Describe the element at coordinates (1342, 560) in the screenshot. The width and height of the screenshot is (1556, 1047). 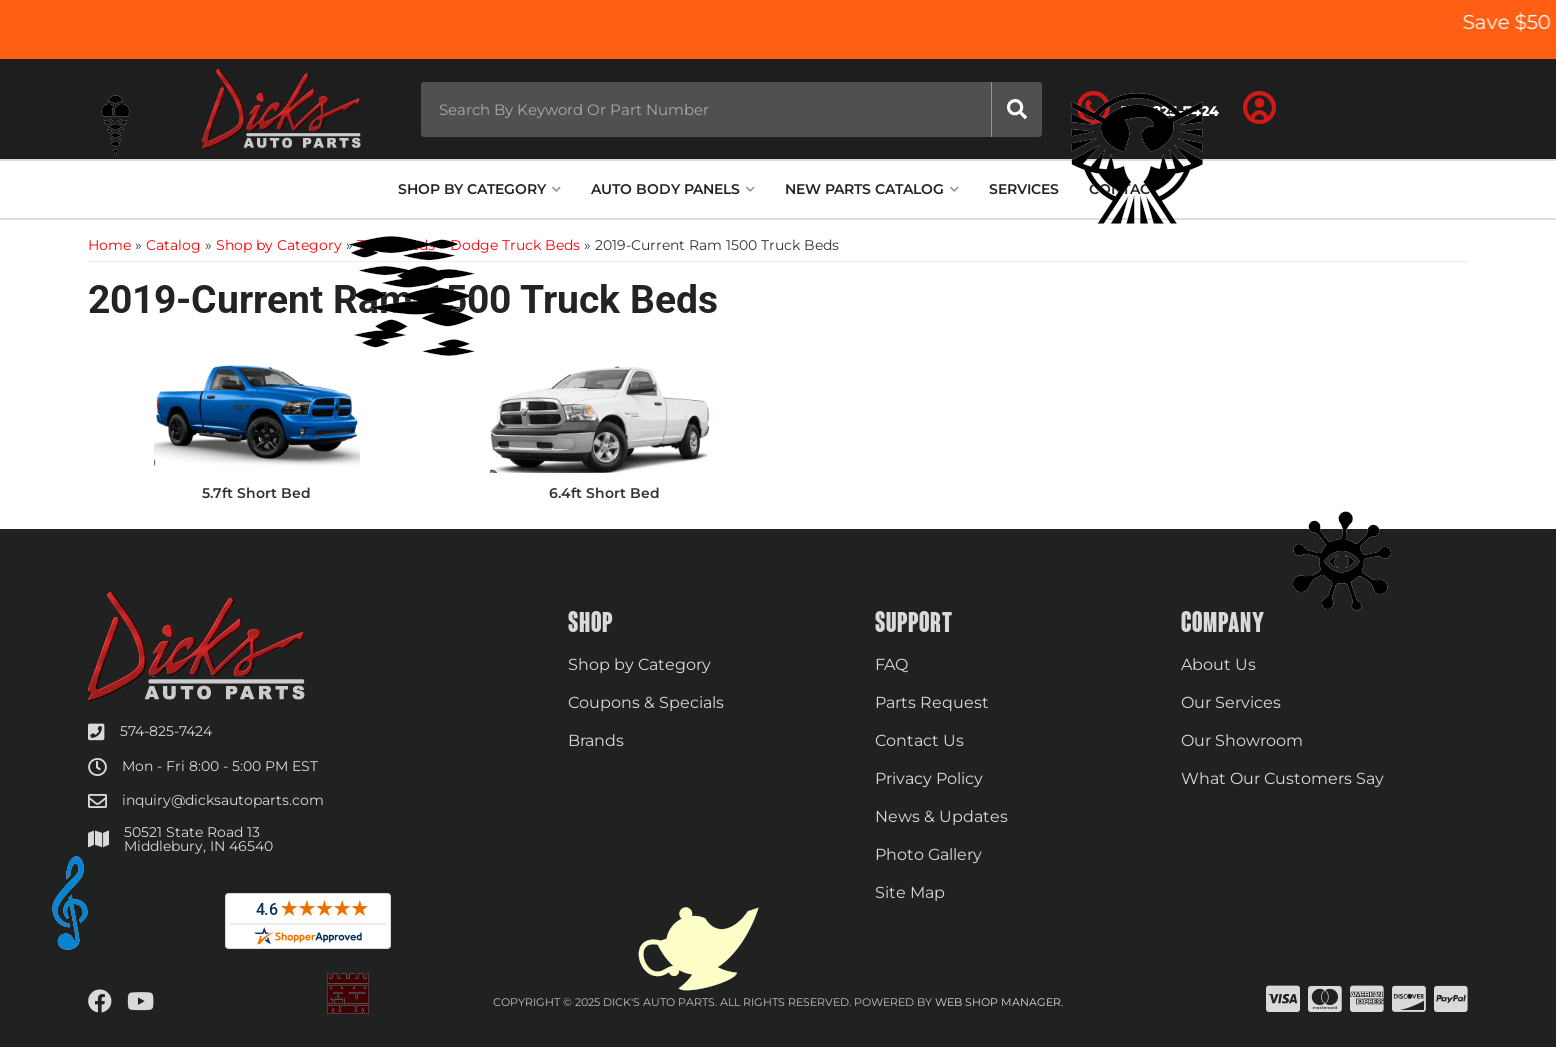
I see `a quirky or playful weather indicator for sunny conditions` at that location.